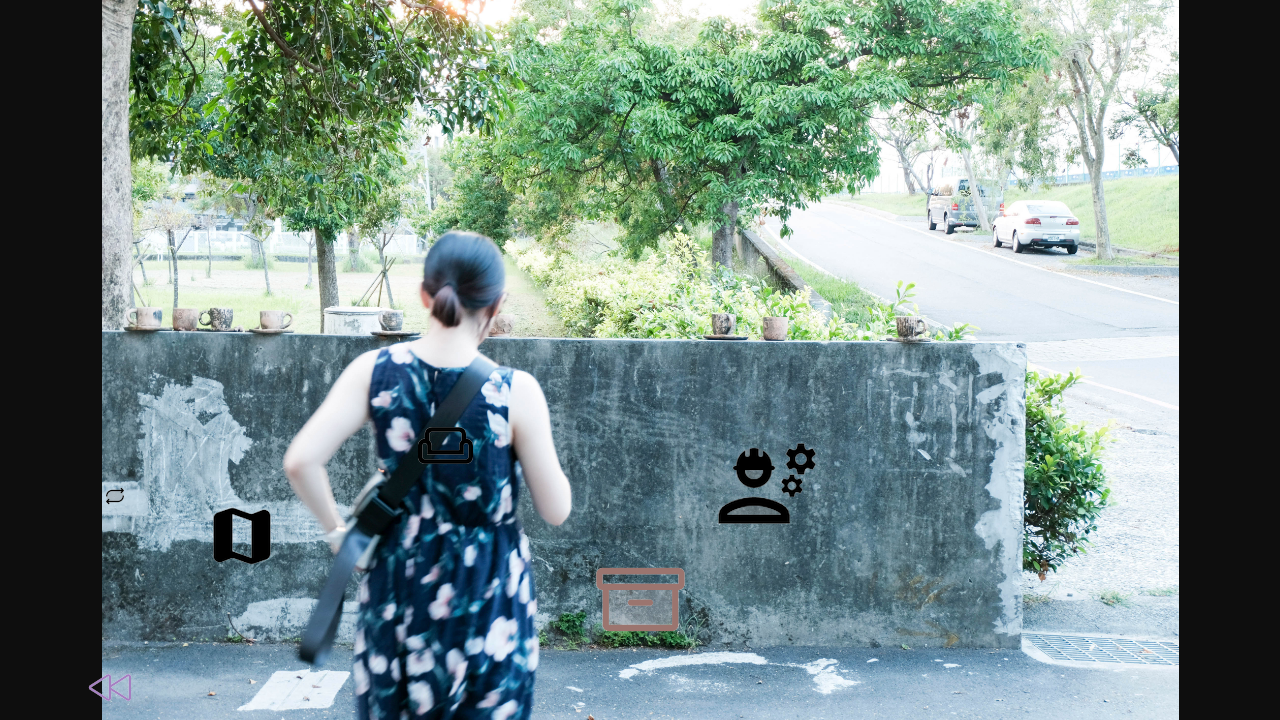  What do you see at coordinates (115, 496) in the screenshot?
I see `toggle repeat mode for media playback` at bounding box center [115, 496].